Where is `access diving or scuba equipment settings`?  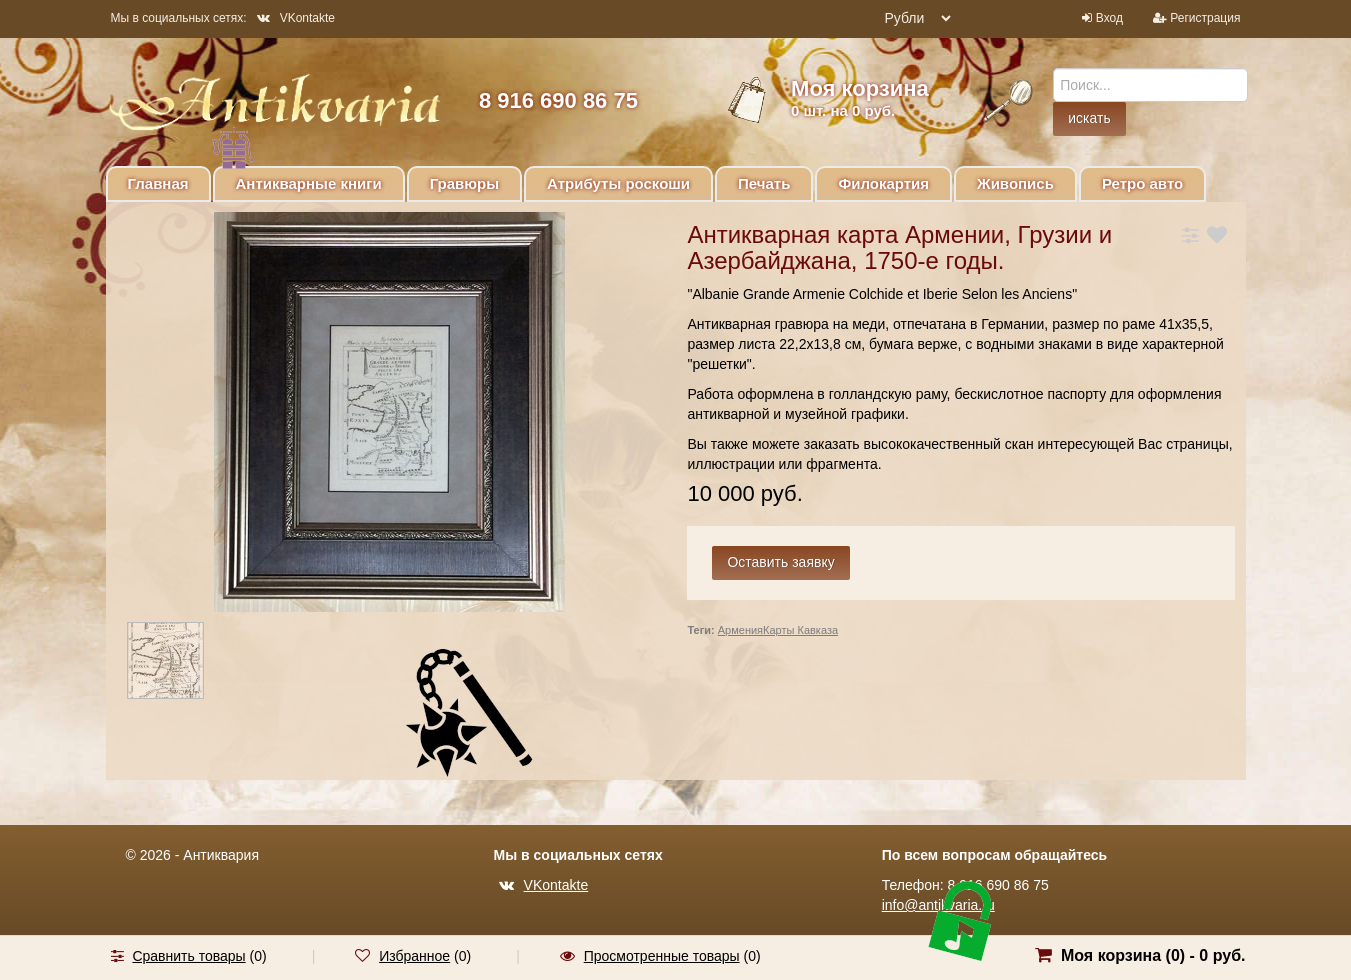 access diving or scuba equipment settings is located at coordinates (234, 148).